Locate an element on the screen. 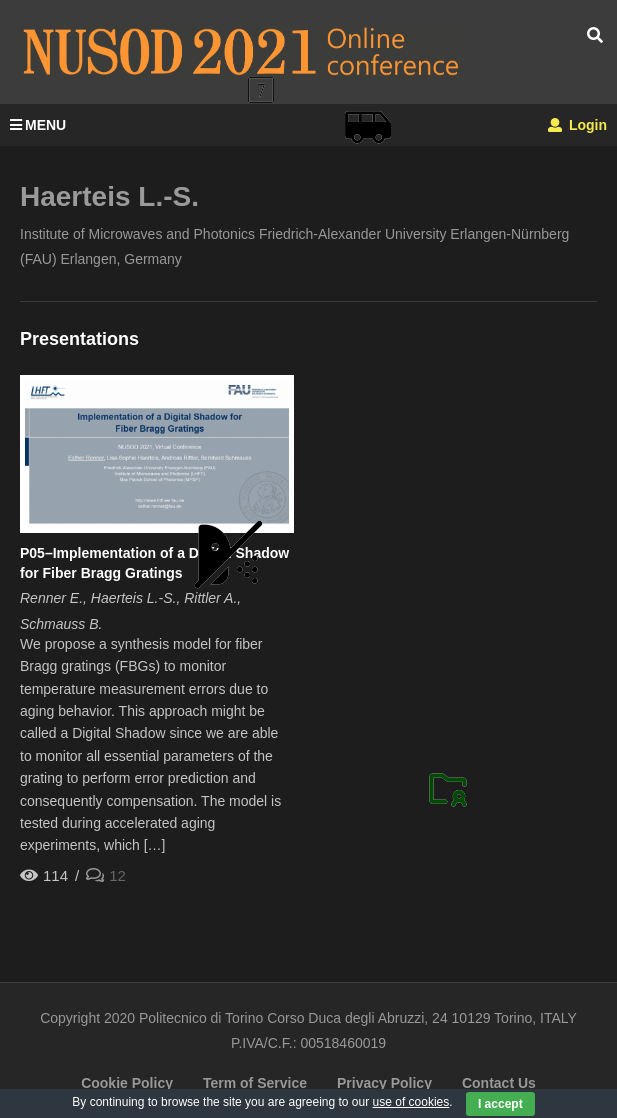  access user files or personal folder is located at coordinates (448, 788).